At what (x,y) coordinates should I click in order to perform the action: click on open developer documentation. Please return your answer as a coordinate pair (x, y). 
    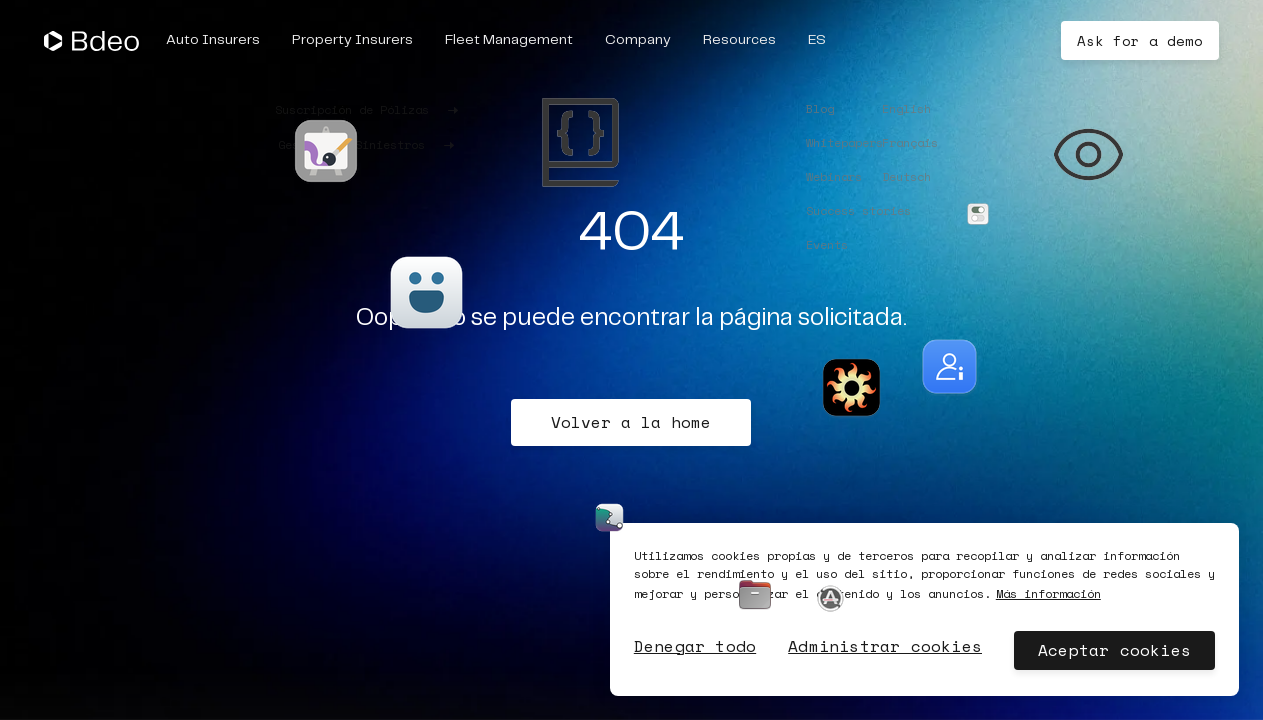
    Looking at the image, I should click on (580, 142).